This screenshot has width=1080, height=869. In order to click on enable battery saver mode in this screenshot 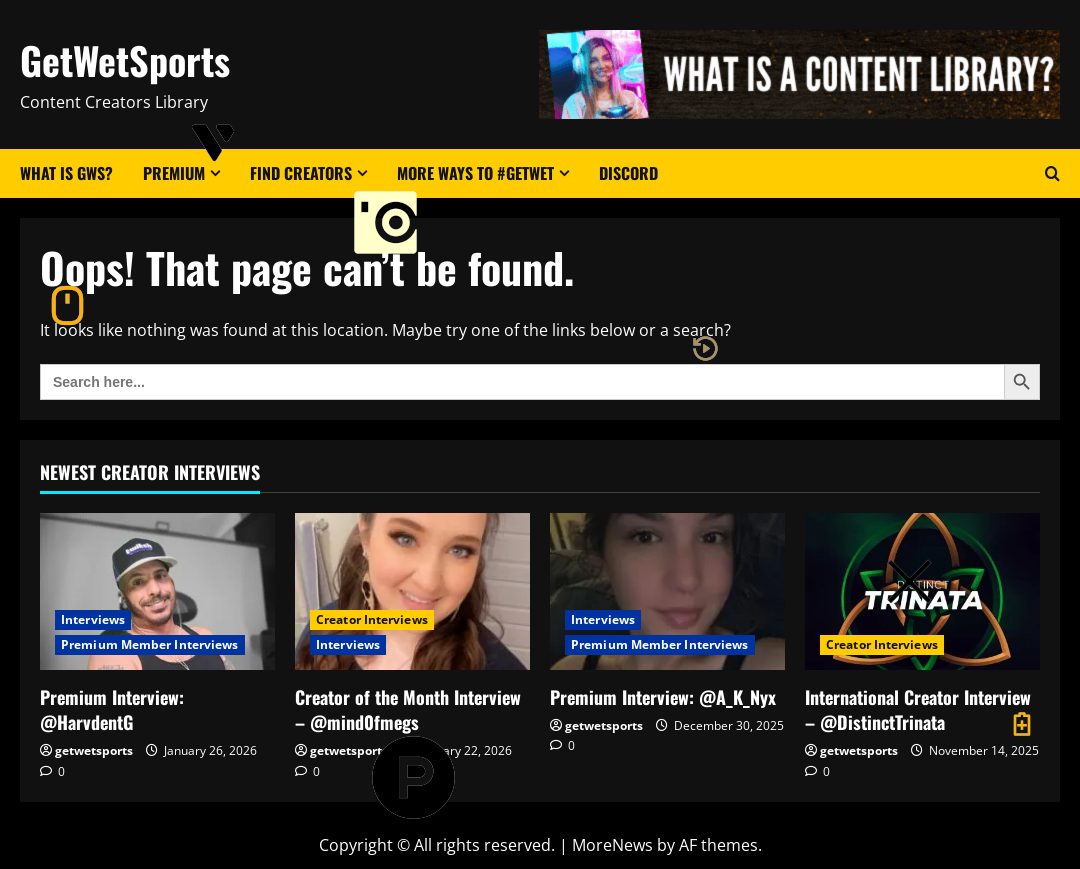, I will do `click(1022, 724)`.